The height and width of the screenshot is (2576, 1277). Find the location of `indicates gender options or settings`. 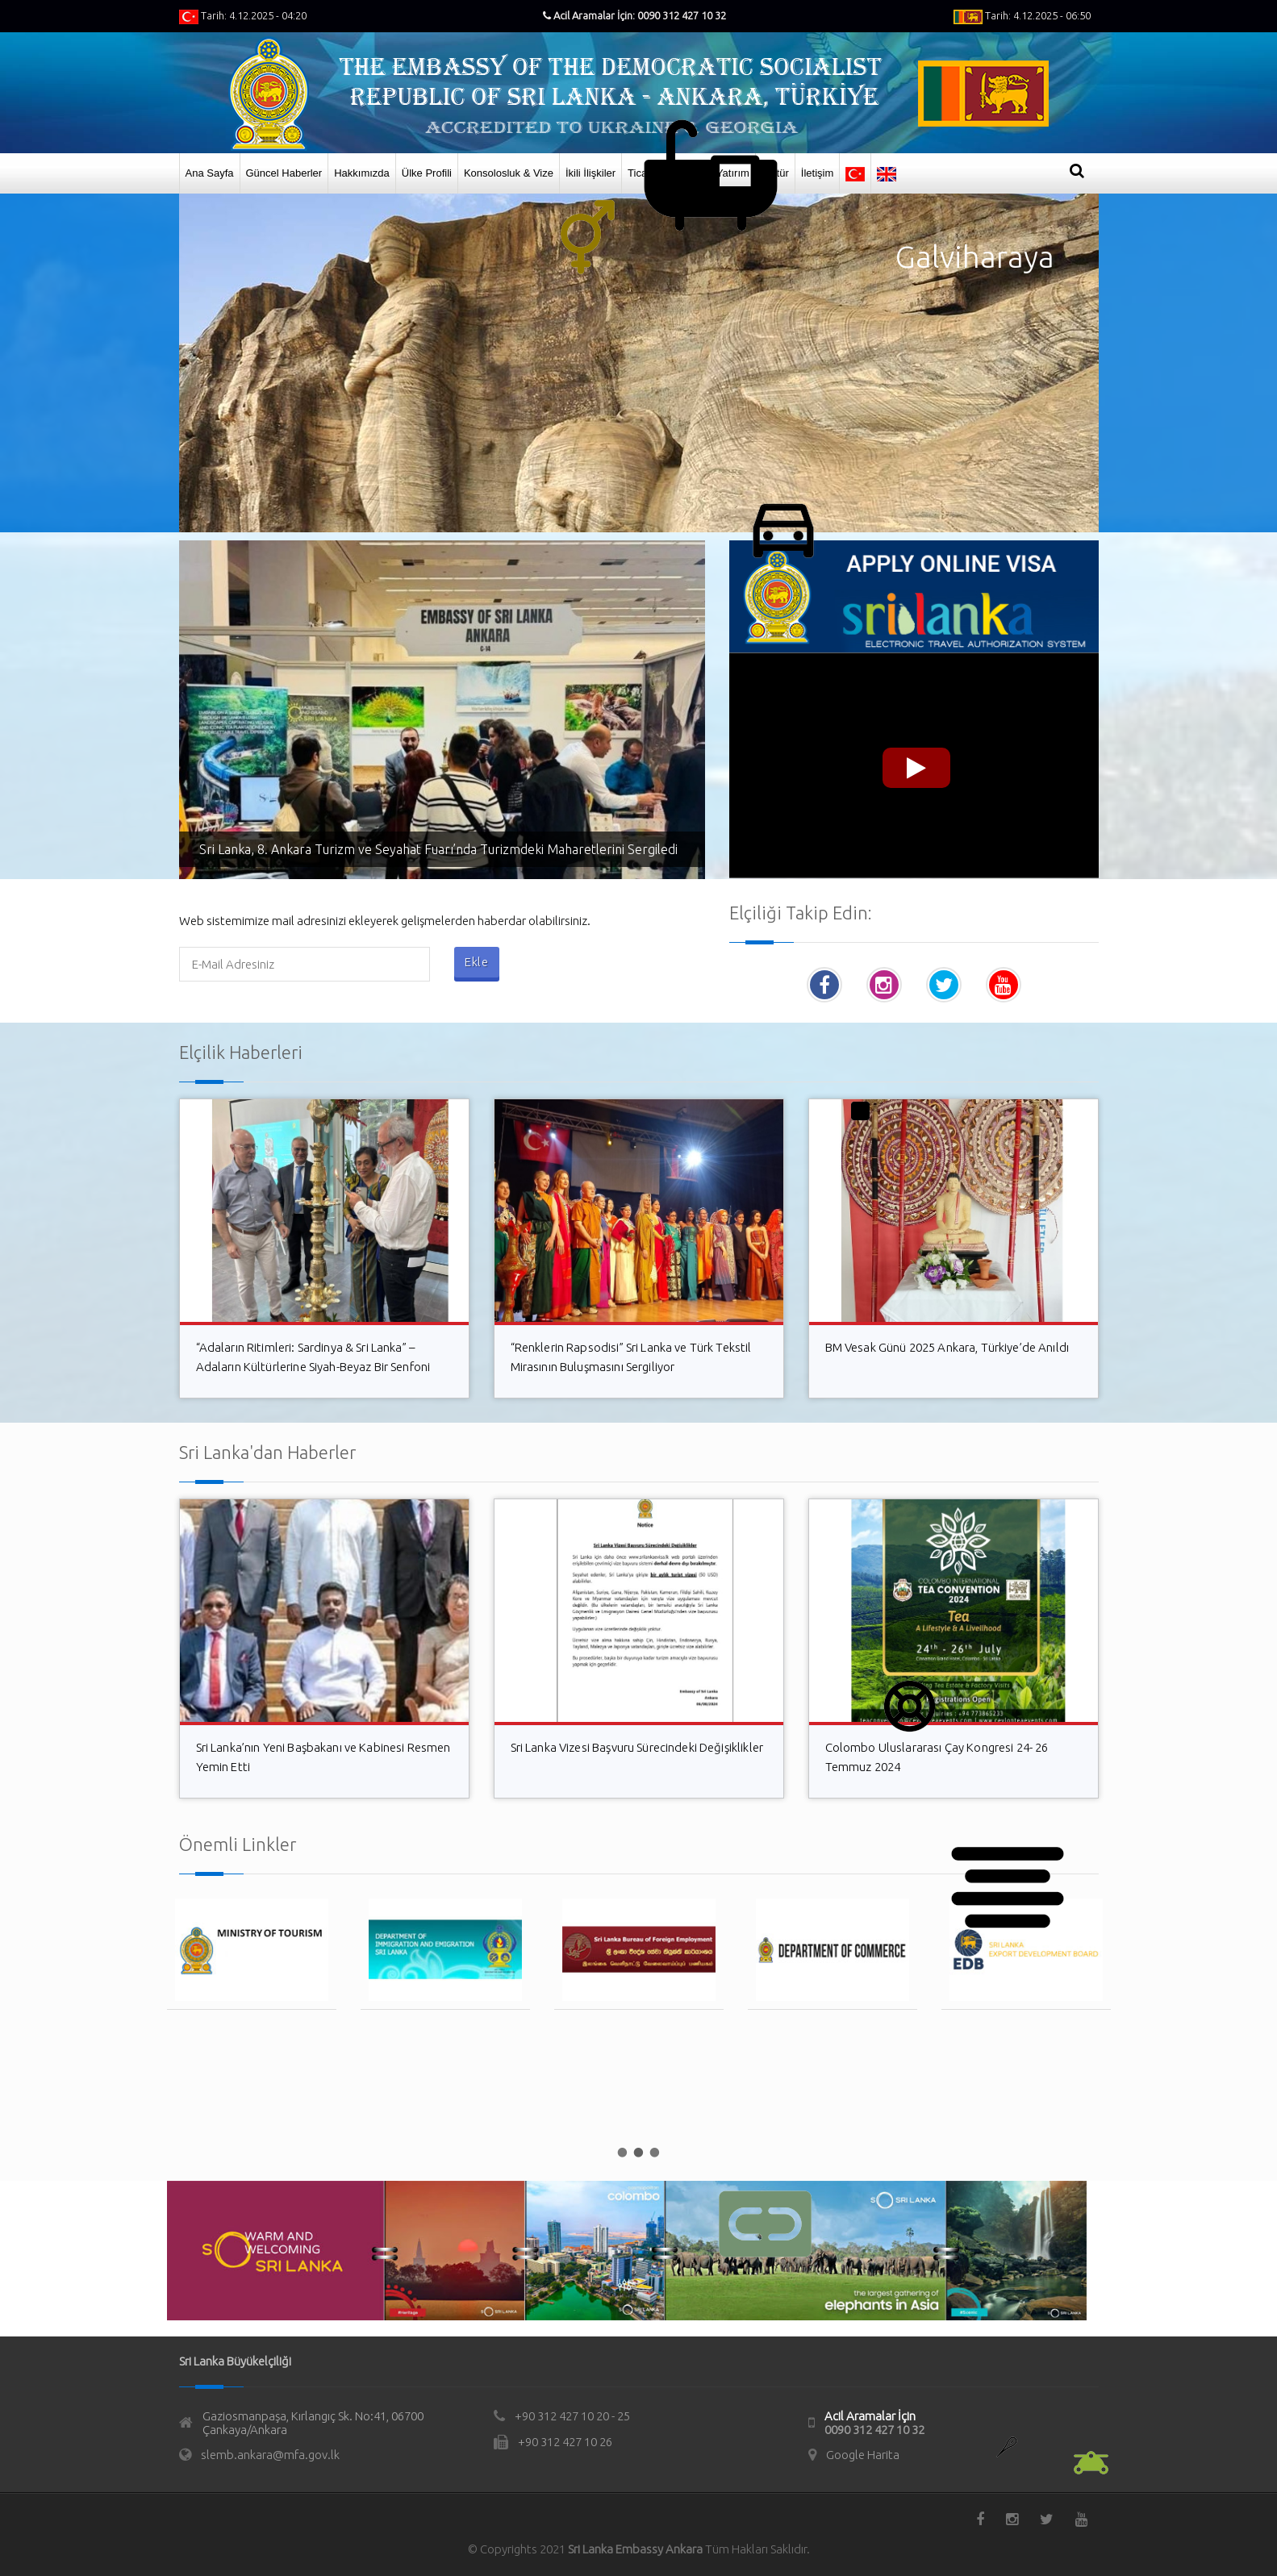

indicates gender options or settings is located at coordinates (581, 237).